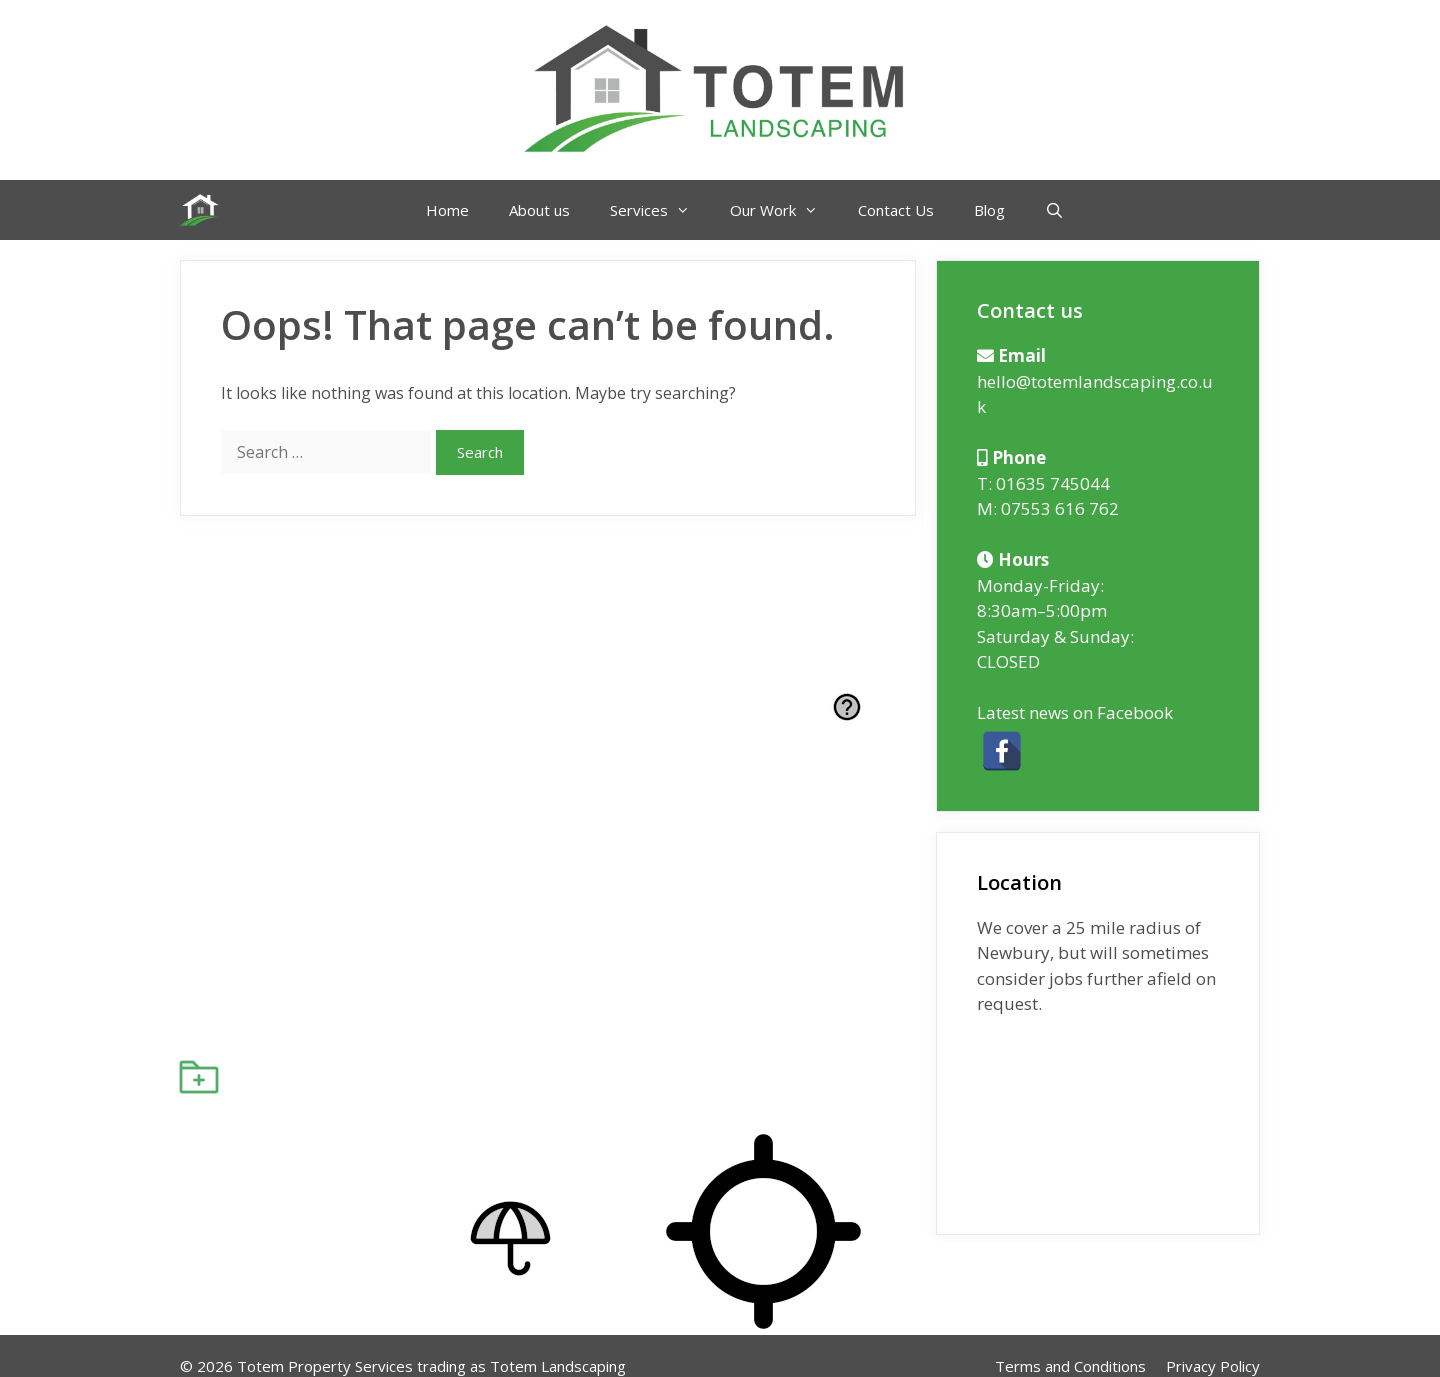 The image size is (1440, 1377). Describe the element at coordinates (763, 1231) in the screenshot. I see `access current location` at that location.